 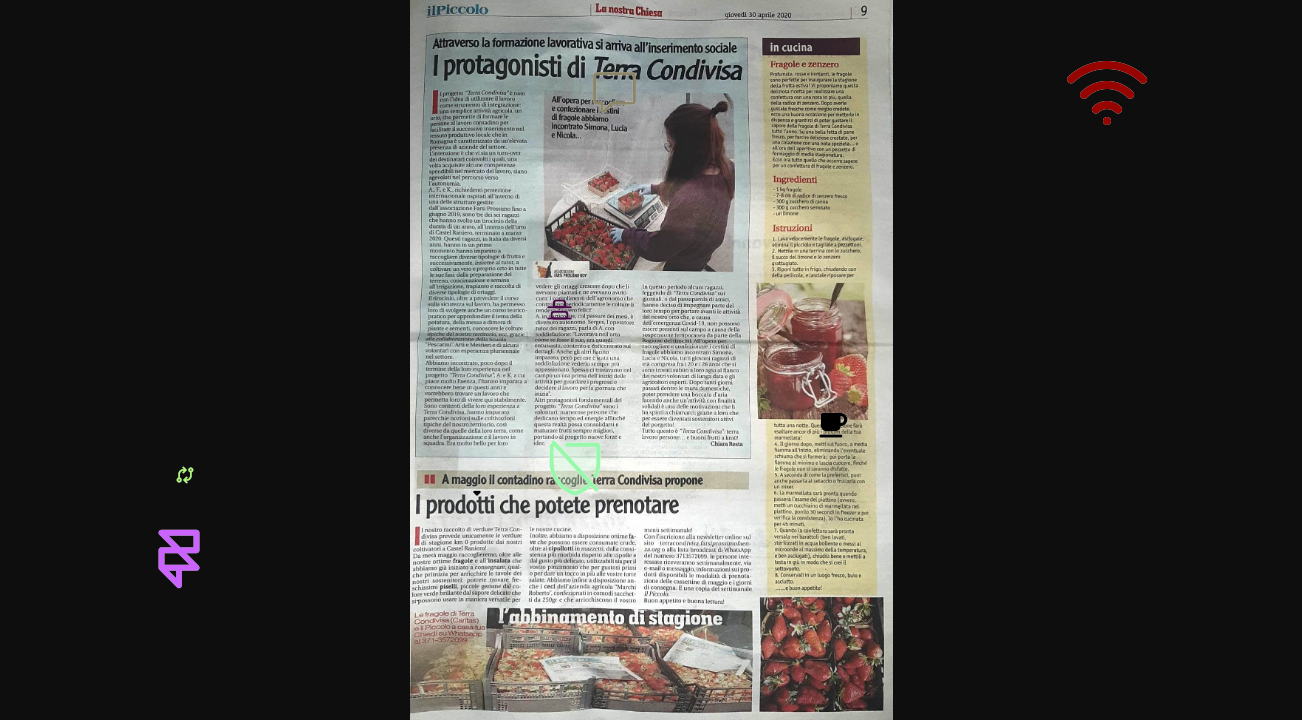 What do you see at coordinates (832, 424) in the screenshot?
I see `find nearby coffee shops or cafés` at bounding box center [832, 424].